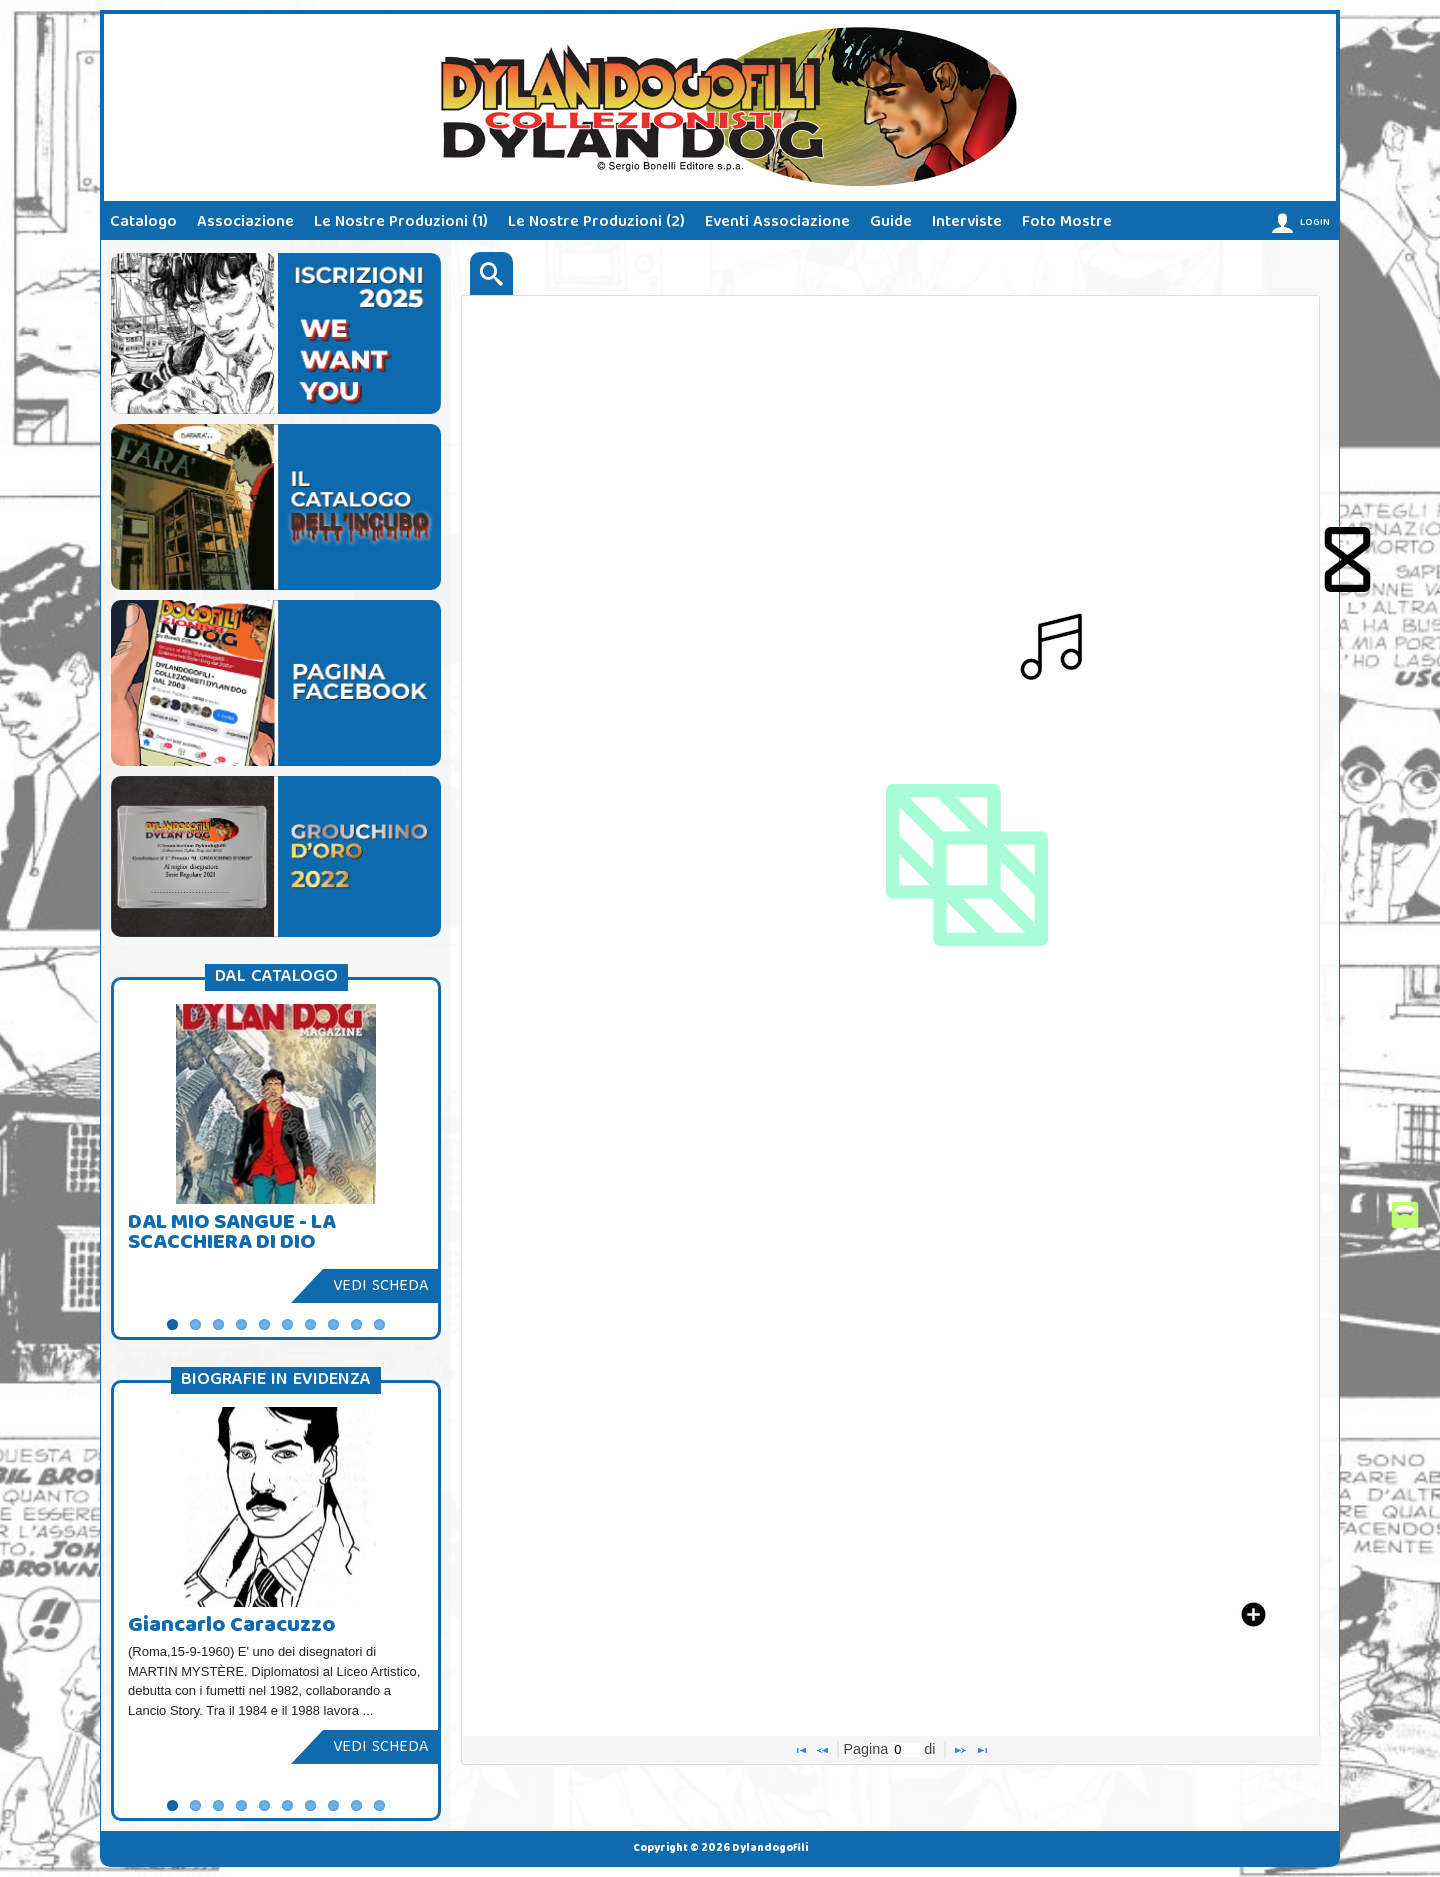 Image resolution: width=1440 pixels, height=1877 pixels. Describe the element at coordinates (967, 865) in the screenshot. I see `exclude overlapping areas from selection` at that location.